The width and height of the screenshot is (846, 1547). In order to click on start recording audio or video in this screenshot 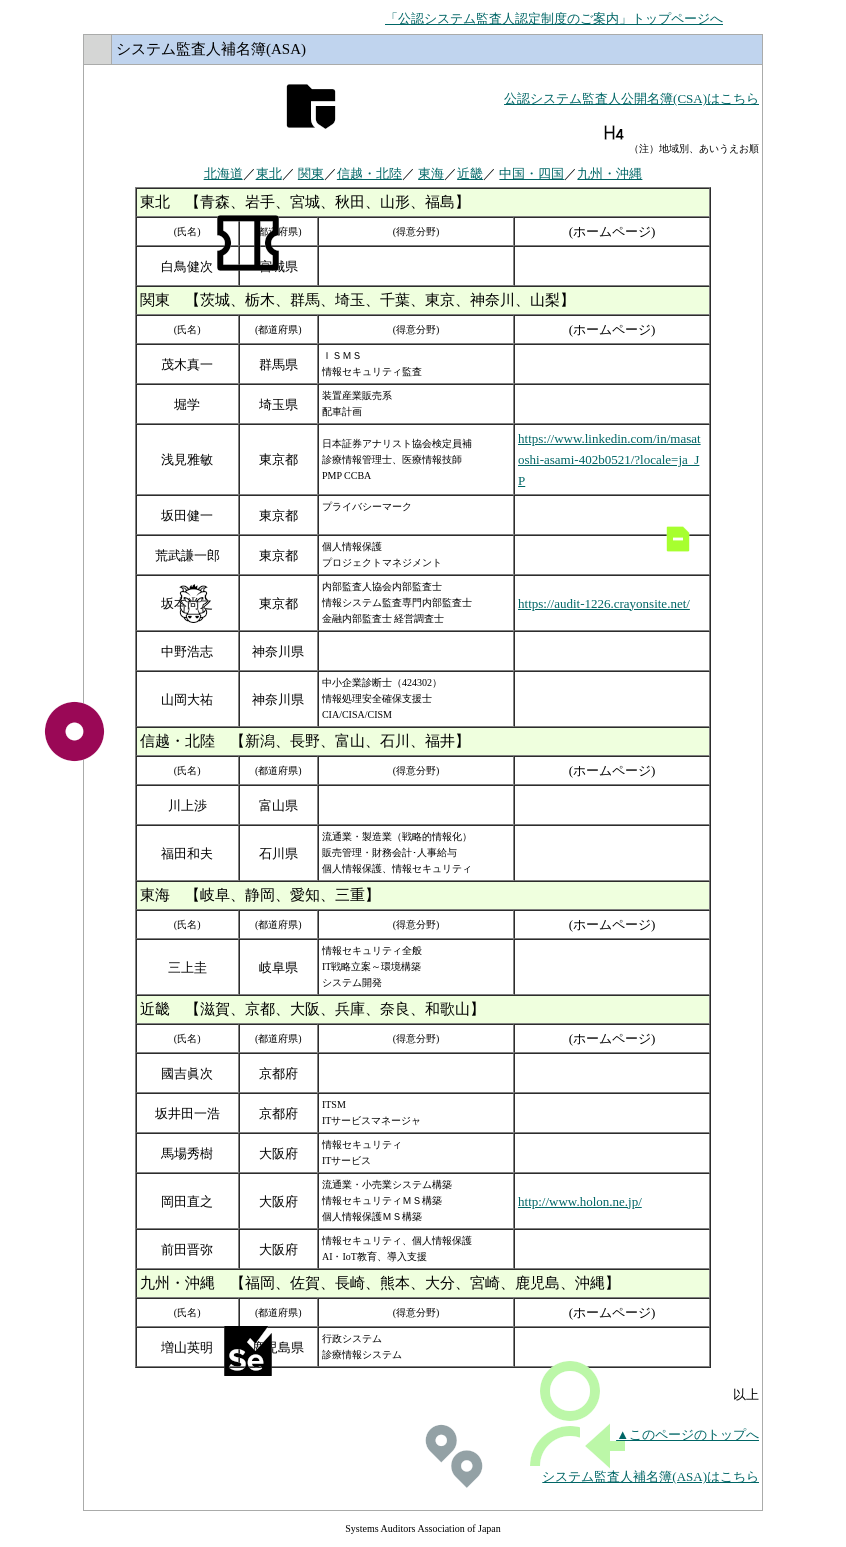, I will do `click(74, 731)`.